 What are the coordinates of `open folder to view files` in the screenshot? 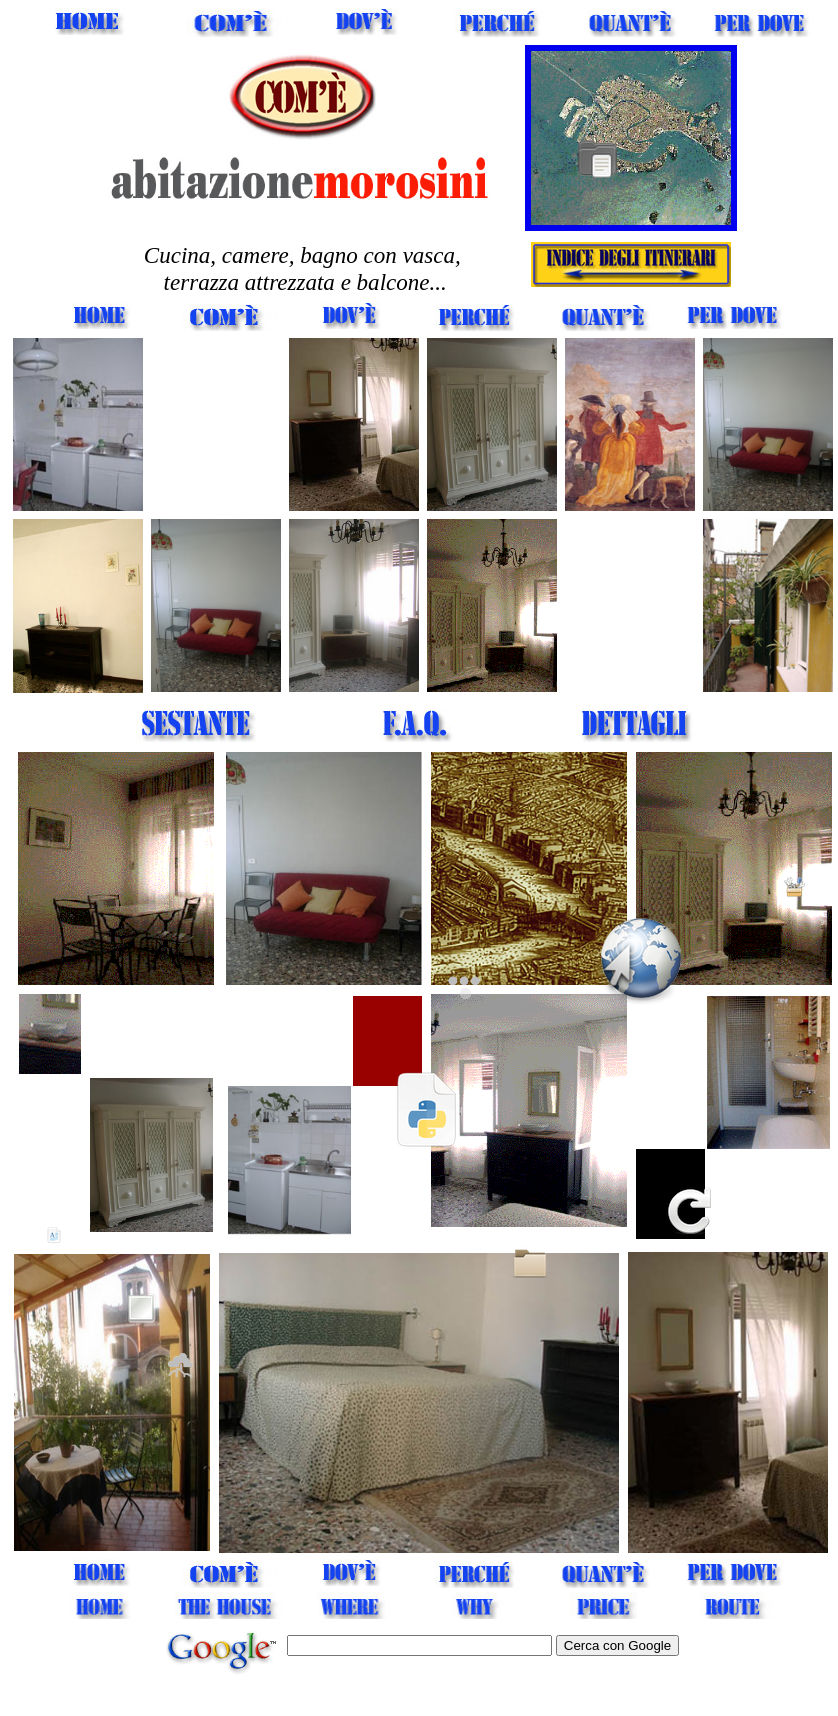 It's located at (530, 1265).